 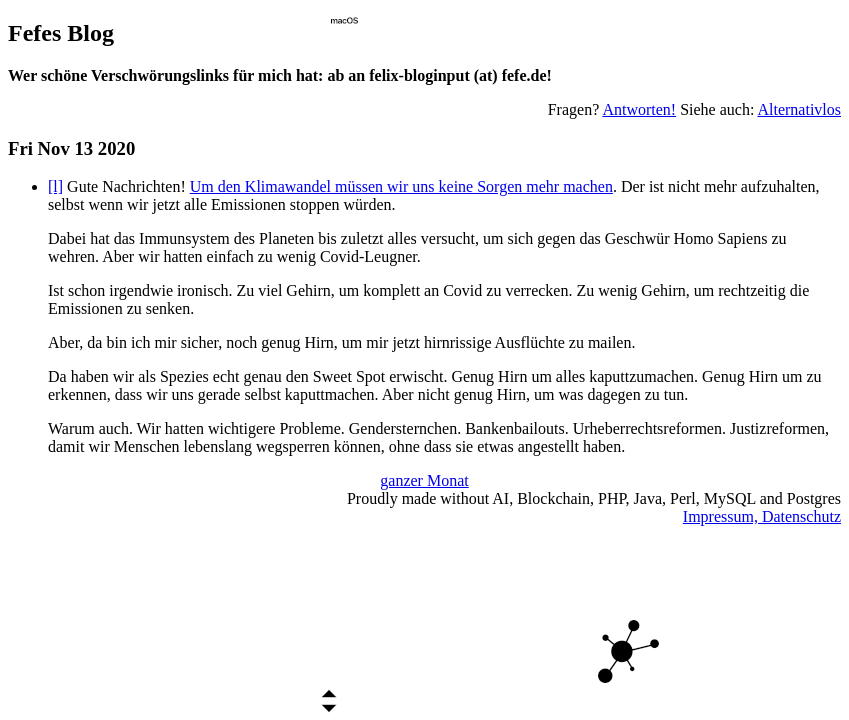 I want to click on expand or collapse content vertically, so click(x=329, y=701).